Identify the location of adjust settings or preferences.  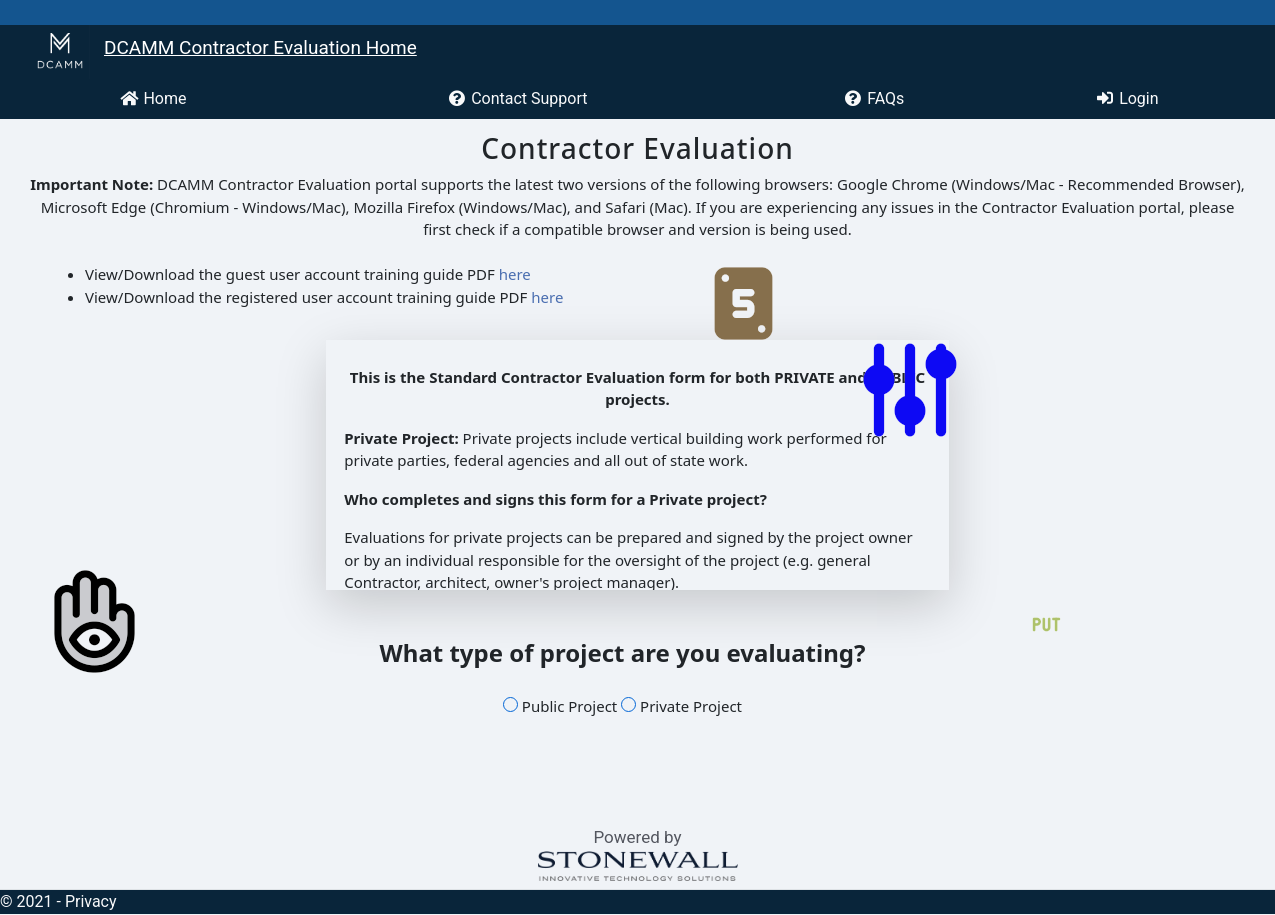
(910, 390).